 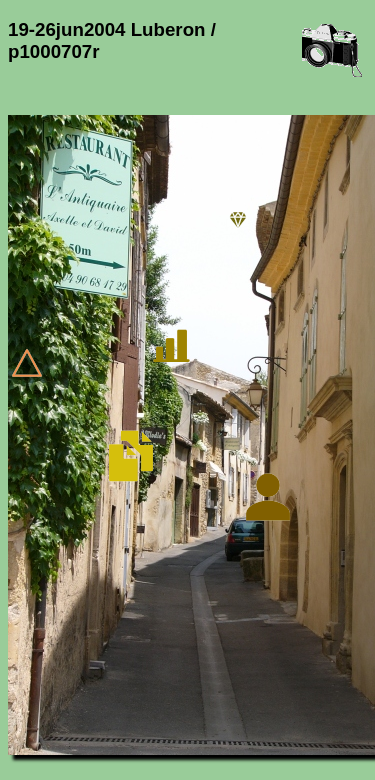 What do you see at coordinates (268, 497) in the screenshot?
I see `view your profile` at bounding box center [268, 497].